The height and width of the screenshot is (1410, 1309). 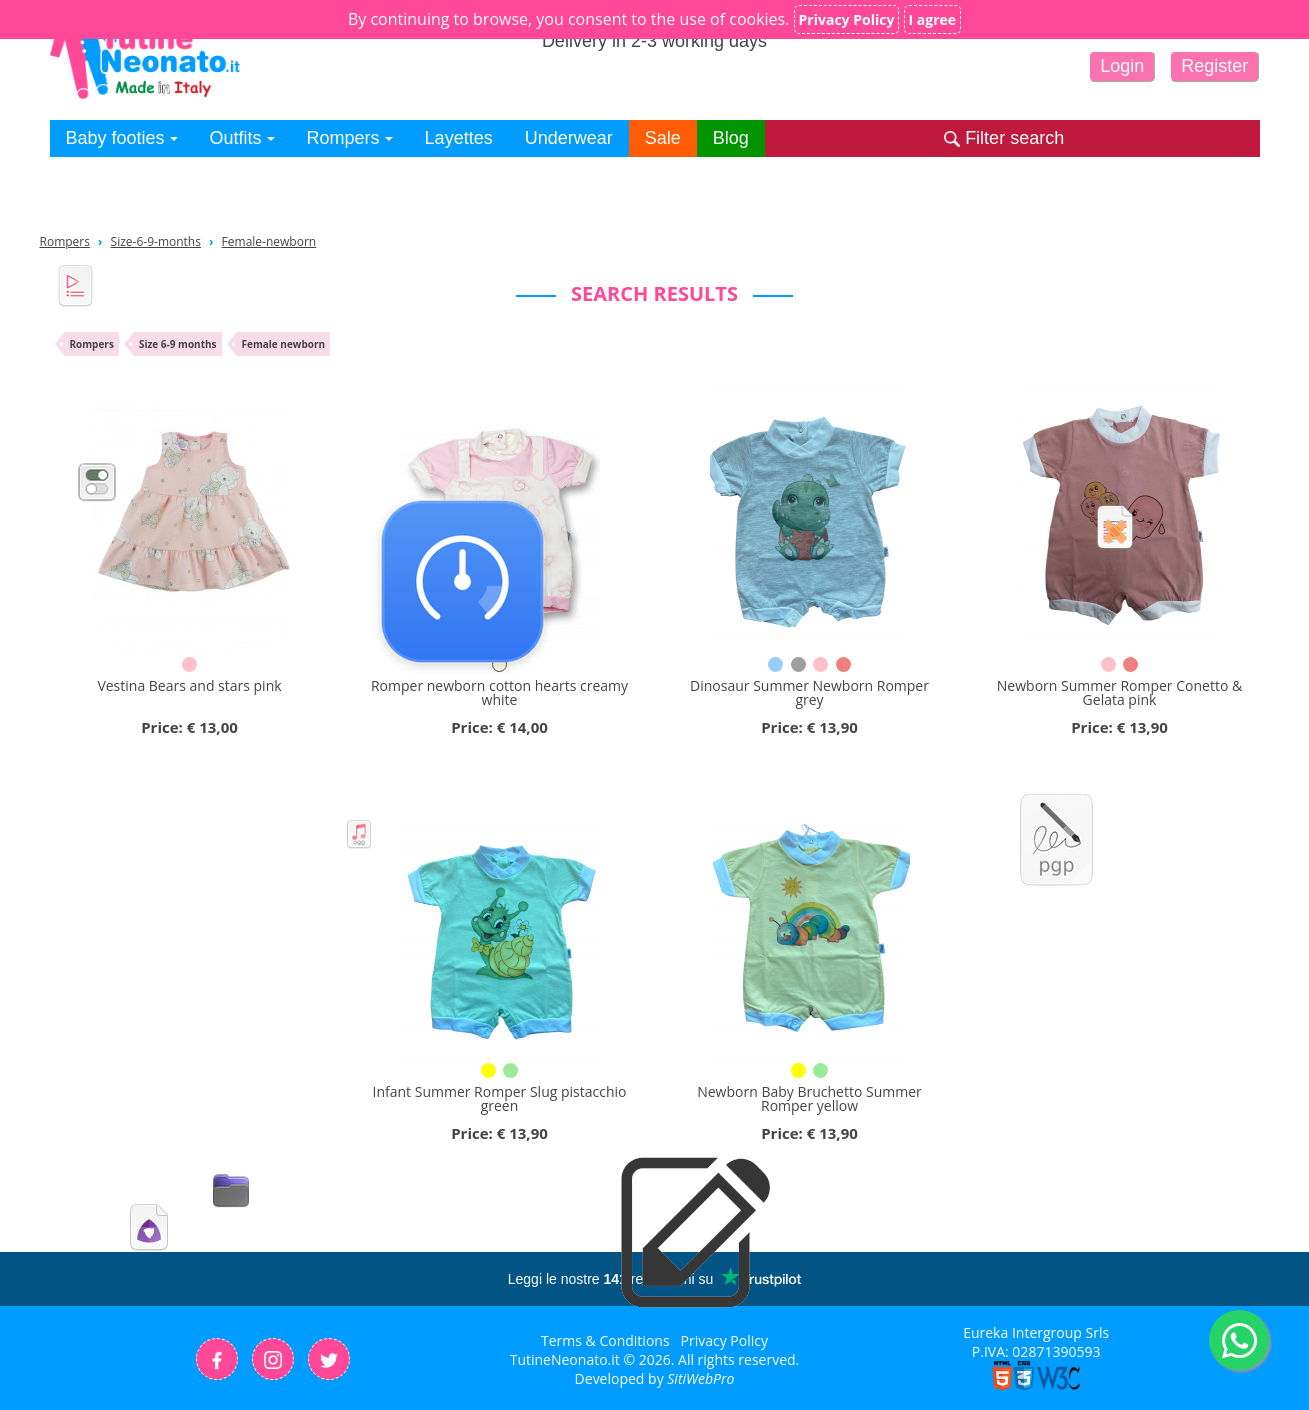 I want to click on open performance or speed settings, so click(x=462, y=584).